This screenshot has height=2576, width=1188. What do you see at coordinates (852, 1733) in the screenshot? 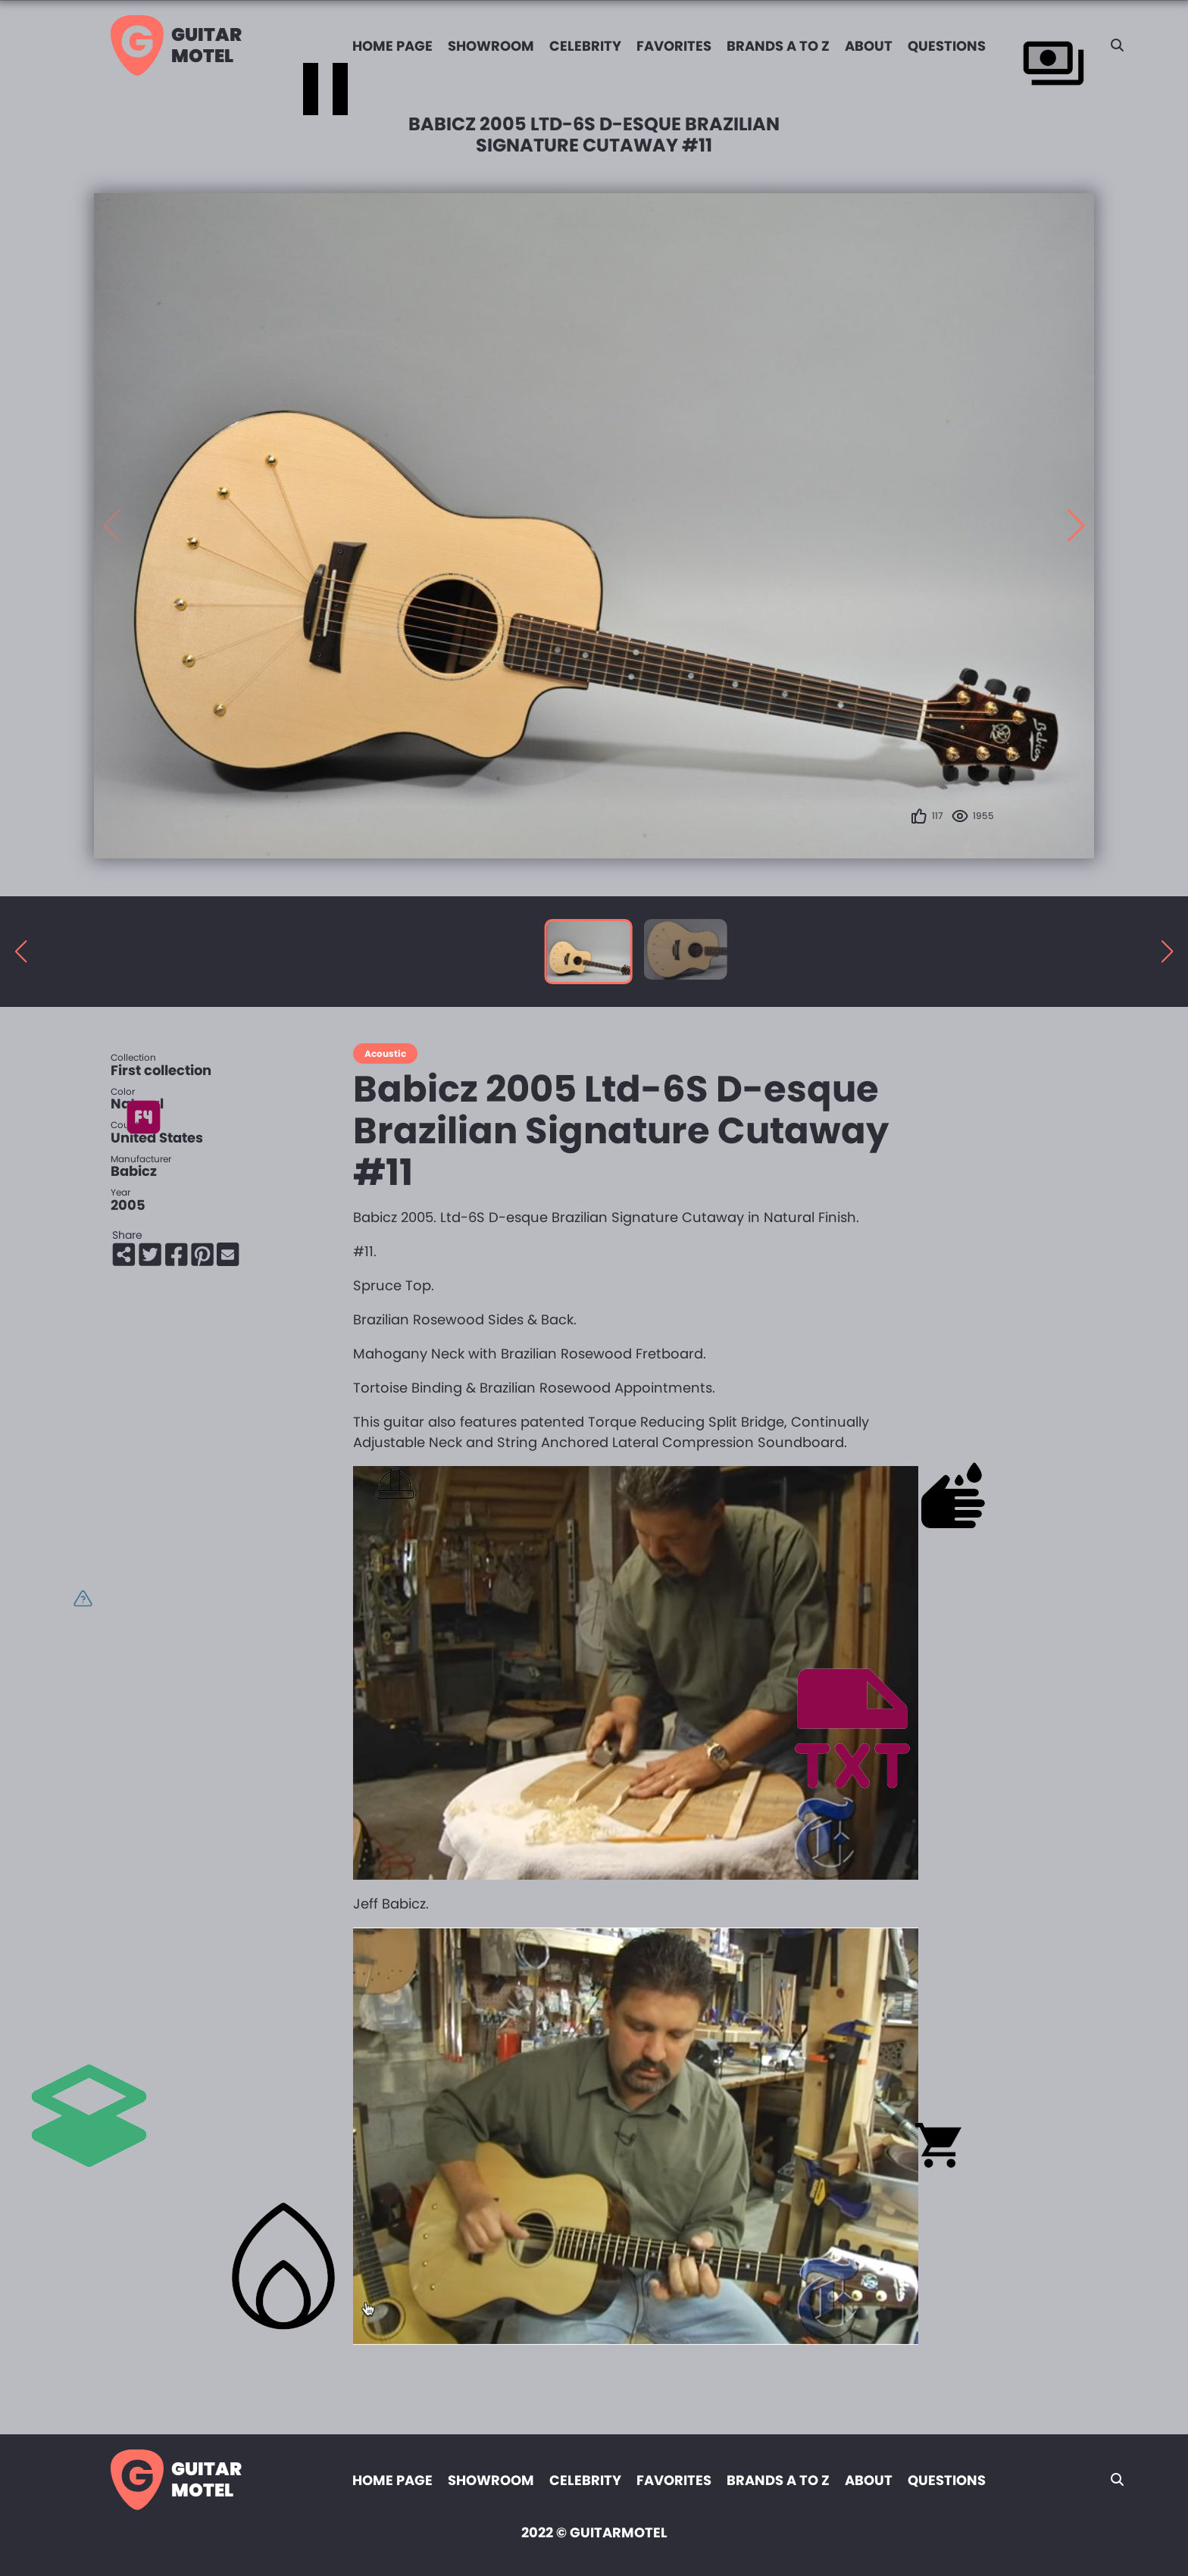
I see `open a plain text file` at bounding box center [852, 1733].